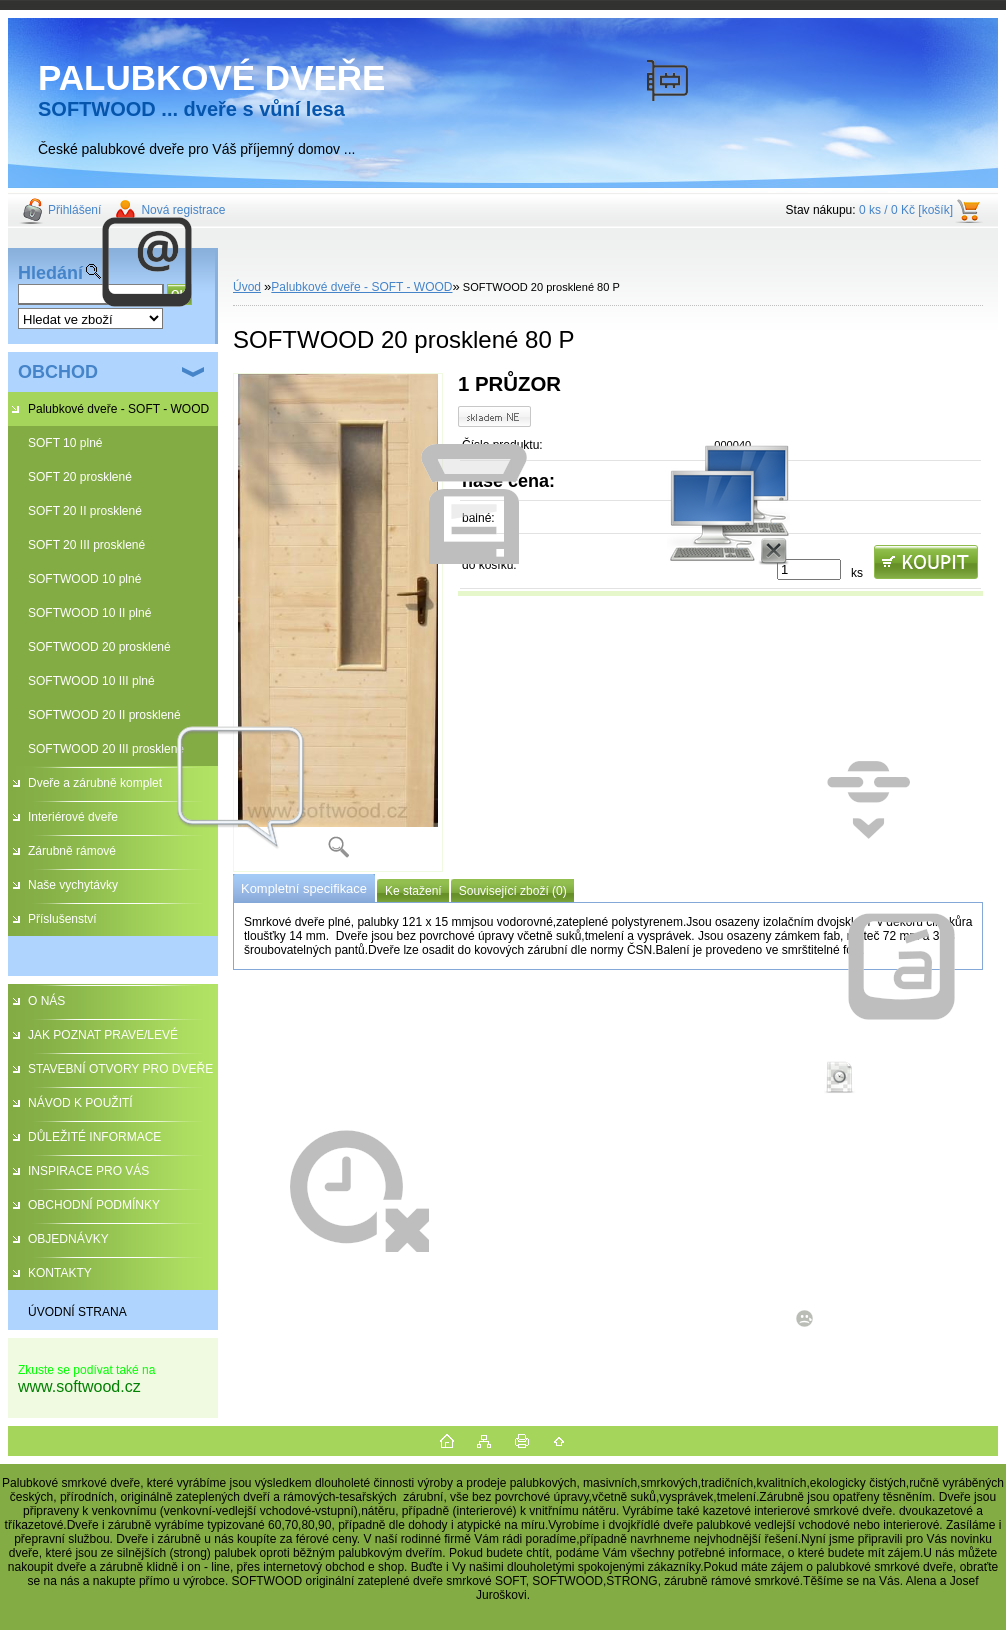 The height and width of the screenshot is (1630, 1006). Describe the element at coordinates (359, 1182) in the screenshot. I see `indicates a missed appointment or event` at that location.